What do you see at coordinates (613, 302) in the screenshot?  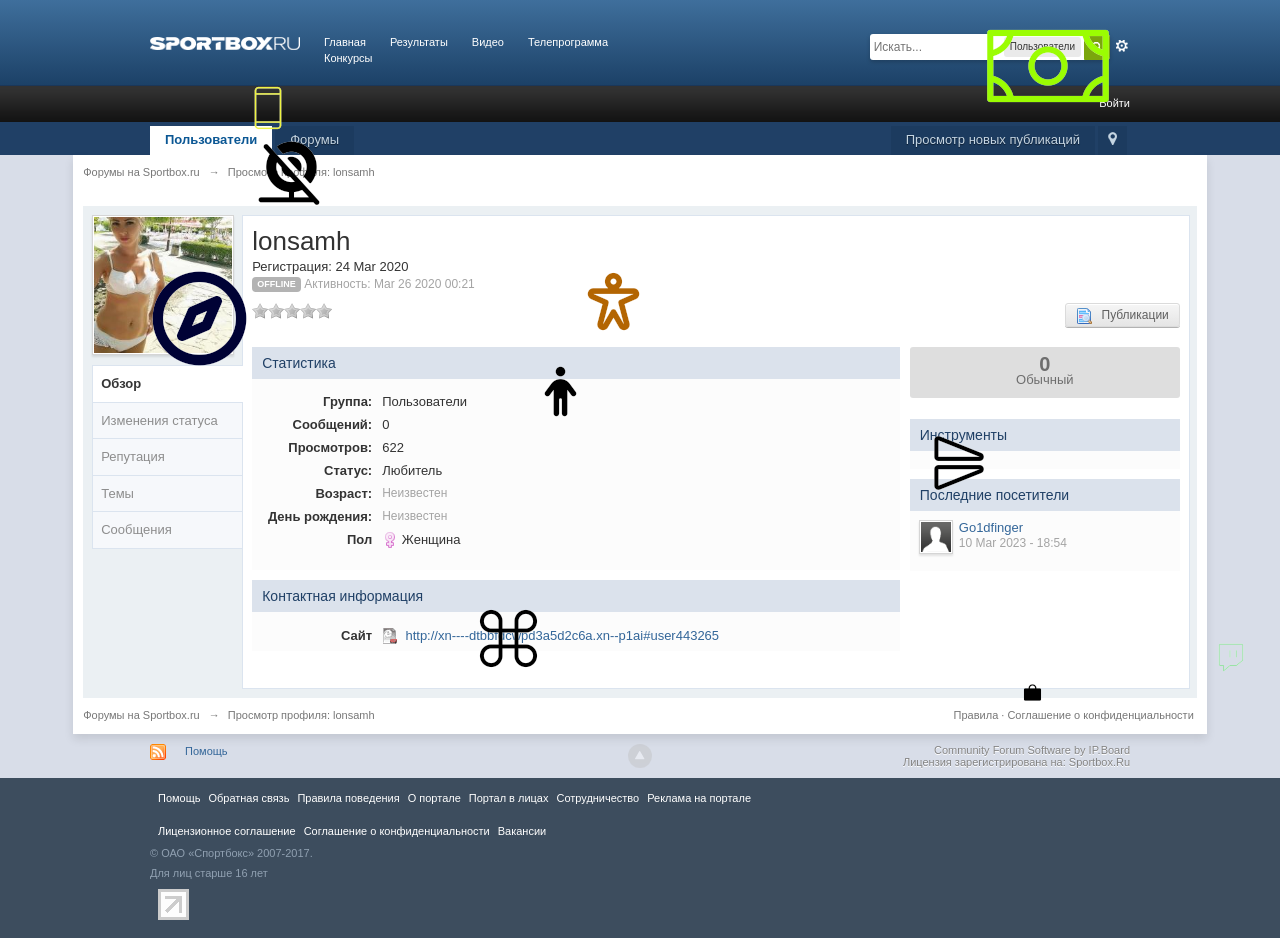 I see `accessibility settings or features` at bounding box center [613, 302].